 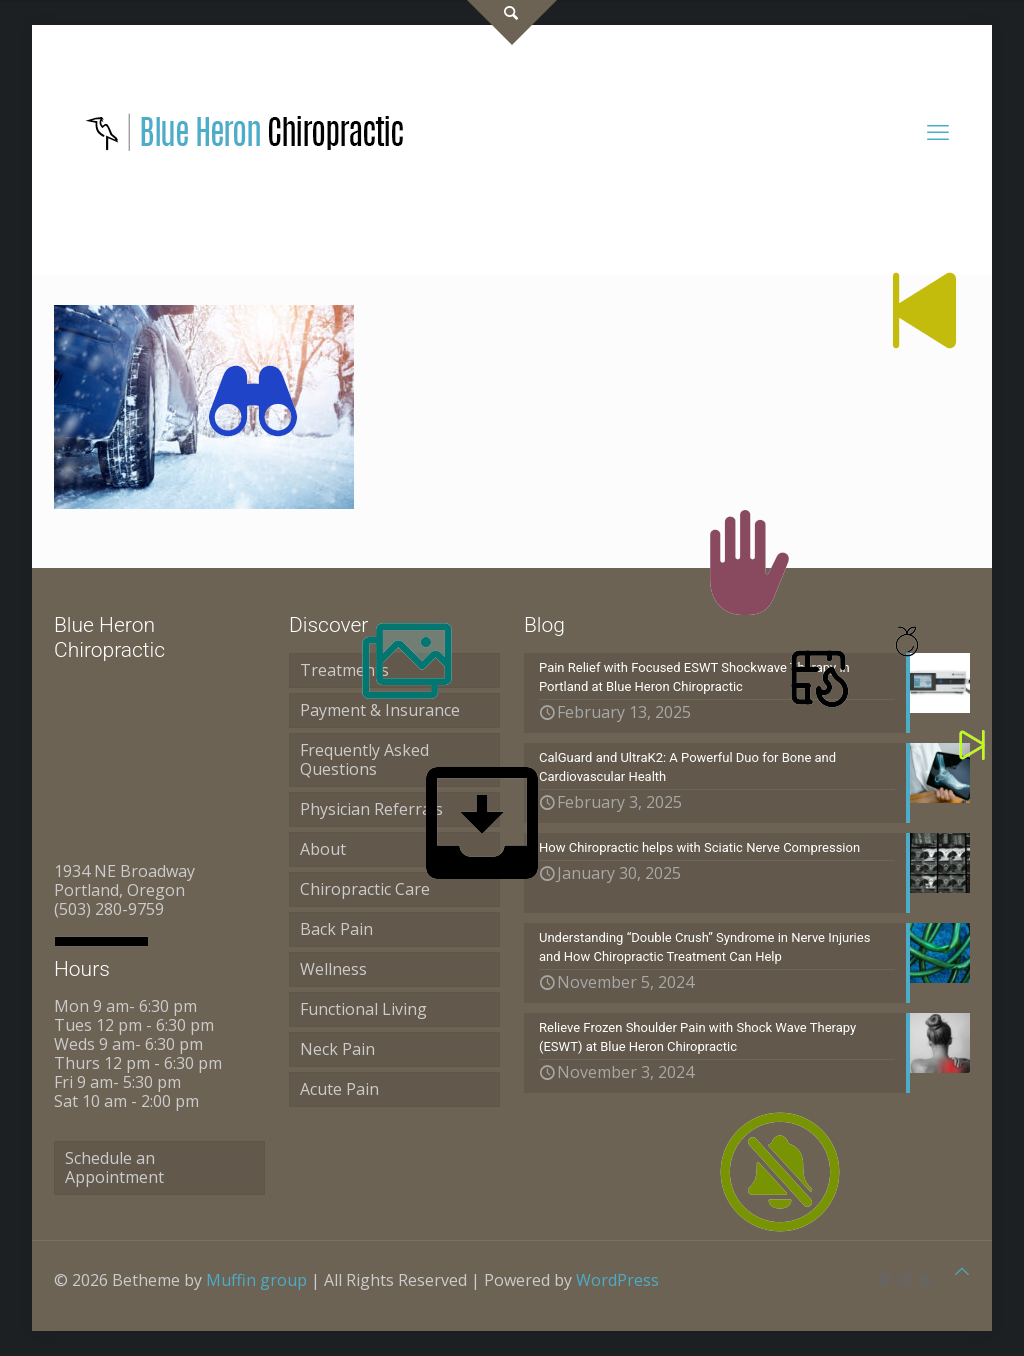 I want to click on firewall security settings, so click(x=818, y=677).